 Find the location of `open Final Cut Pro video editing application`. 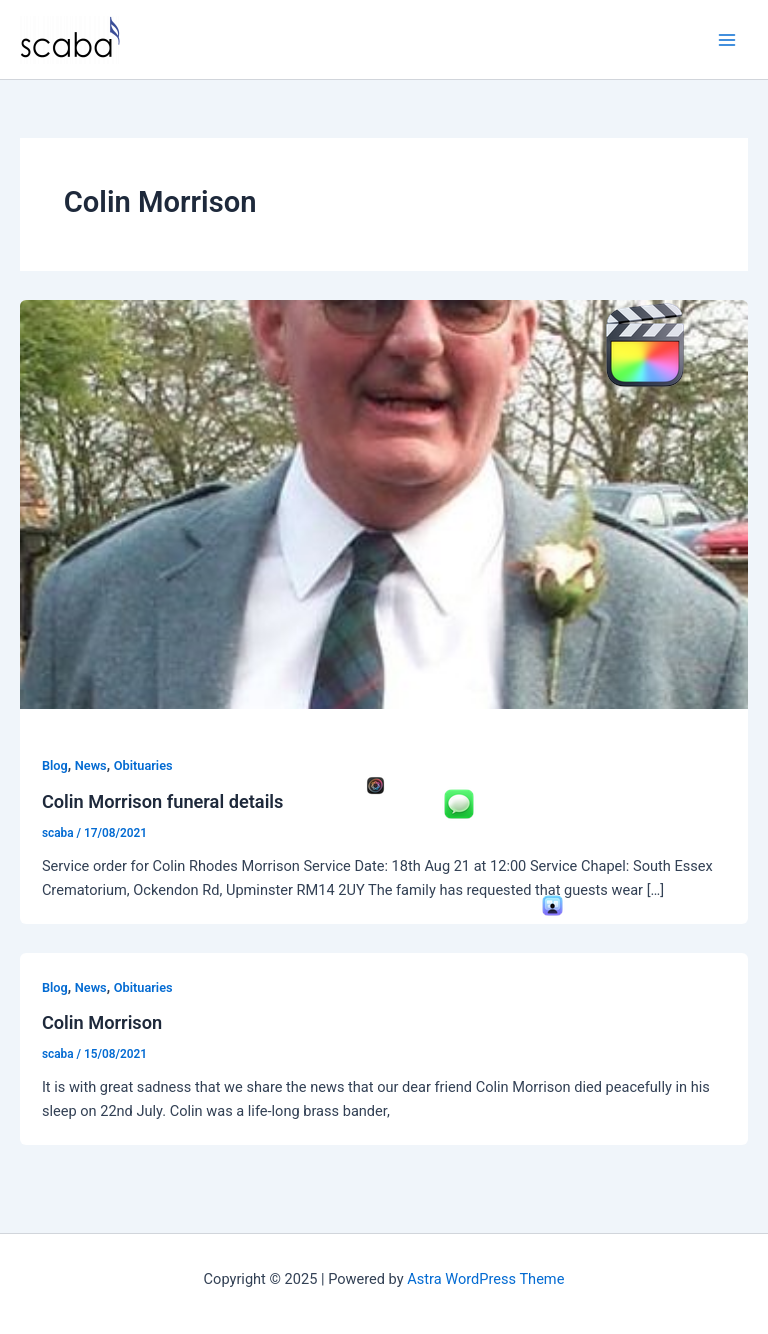

open Final Cut Pro video editing application is located at coordinates (645, 348).